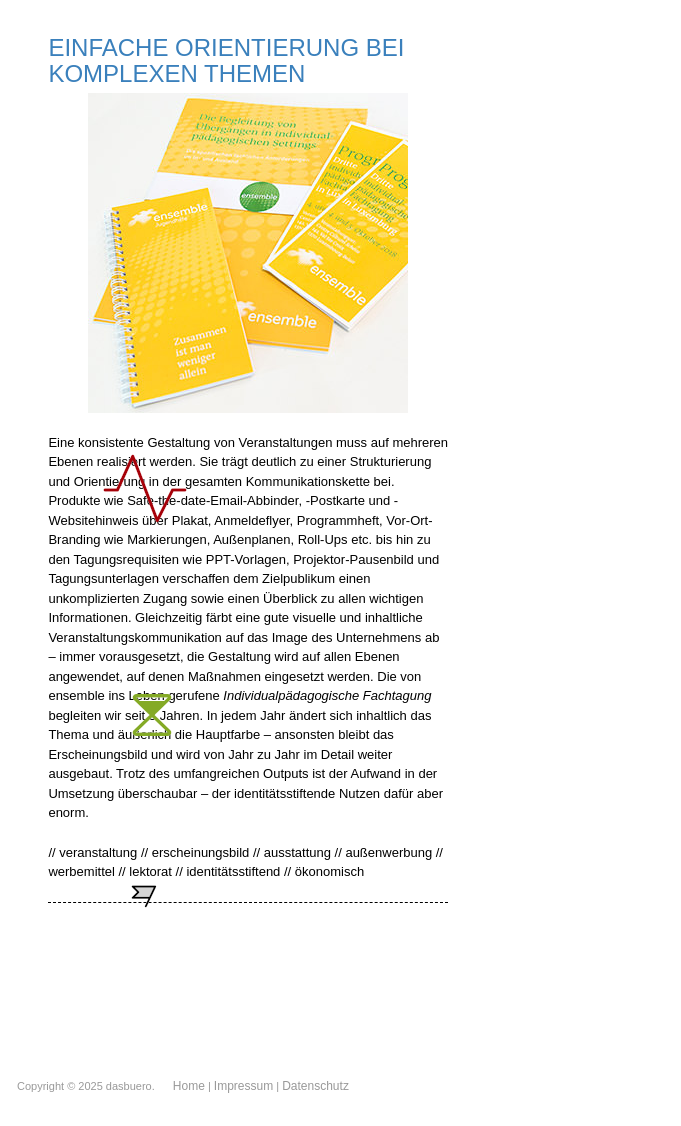  Describe the element at coordinates (143, 895) in the screenshot. I see `flag or bookmark an item` at that location.